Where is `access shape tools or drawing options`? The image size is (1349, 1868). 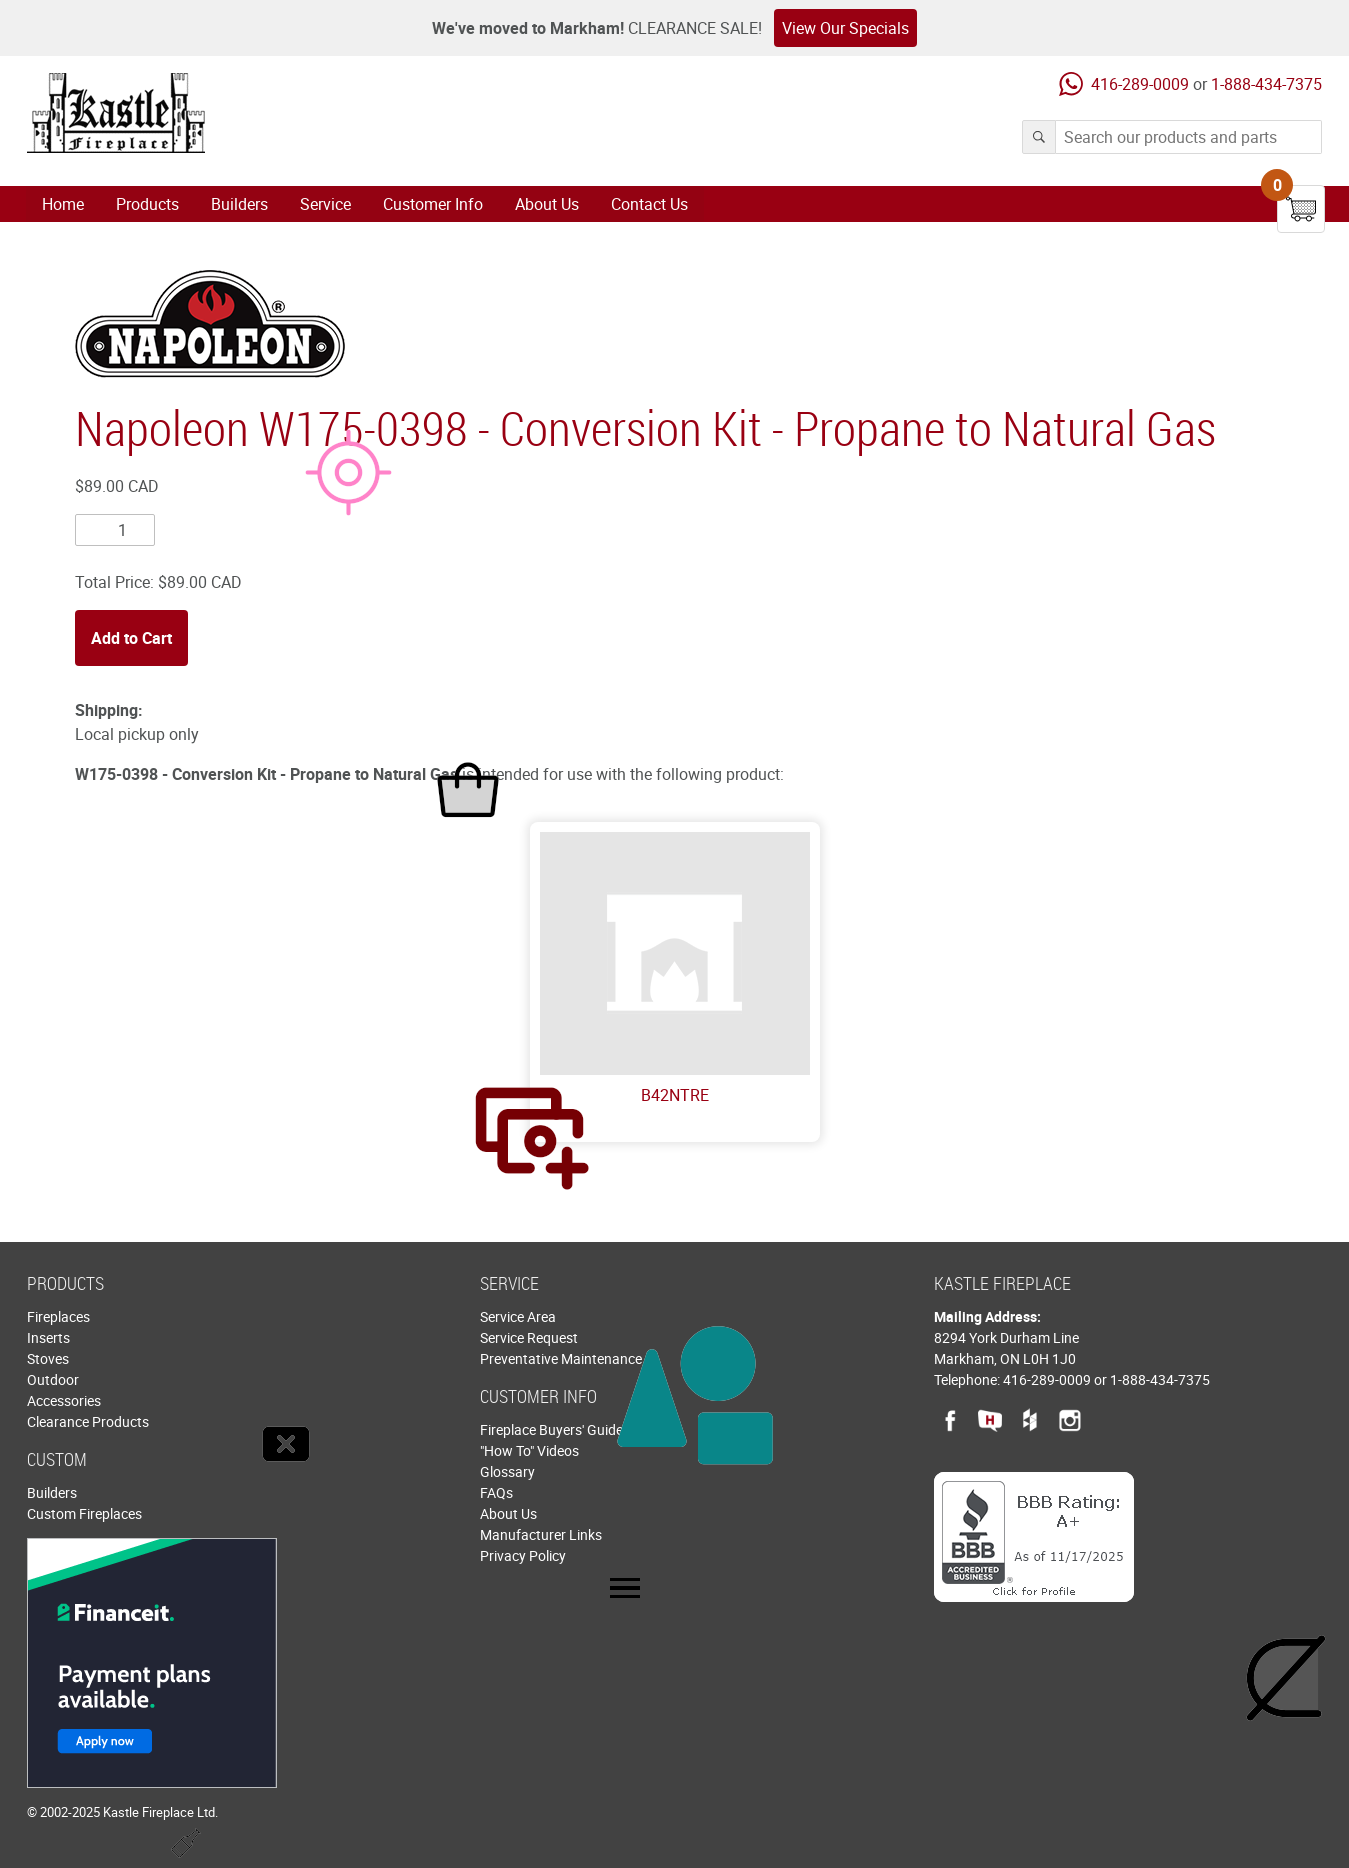
access shape tools or drawing options is located at coordinates (698, 1401).